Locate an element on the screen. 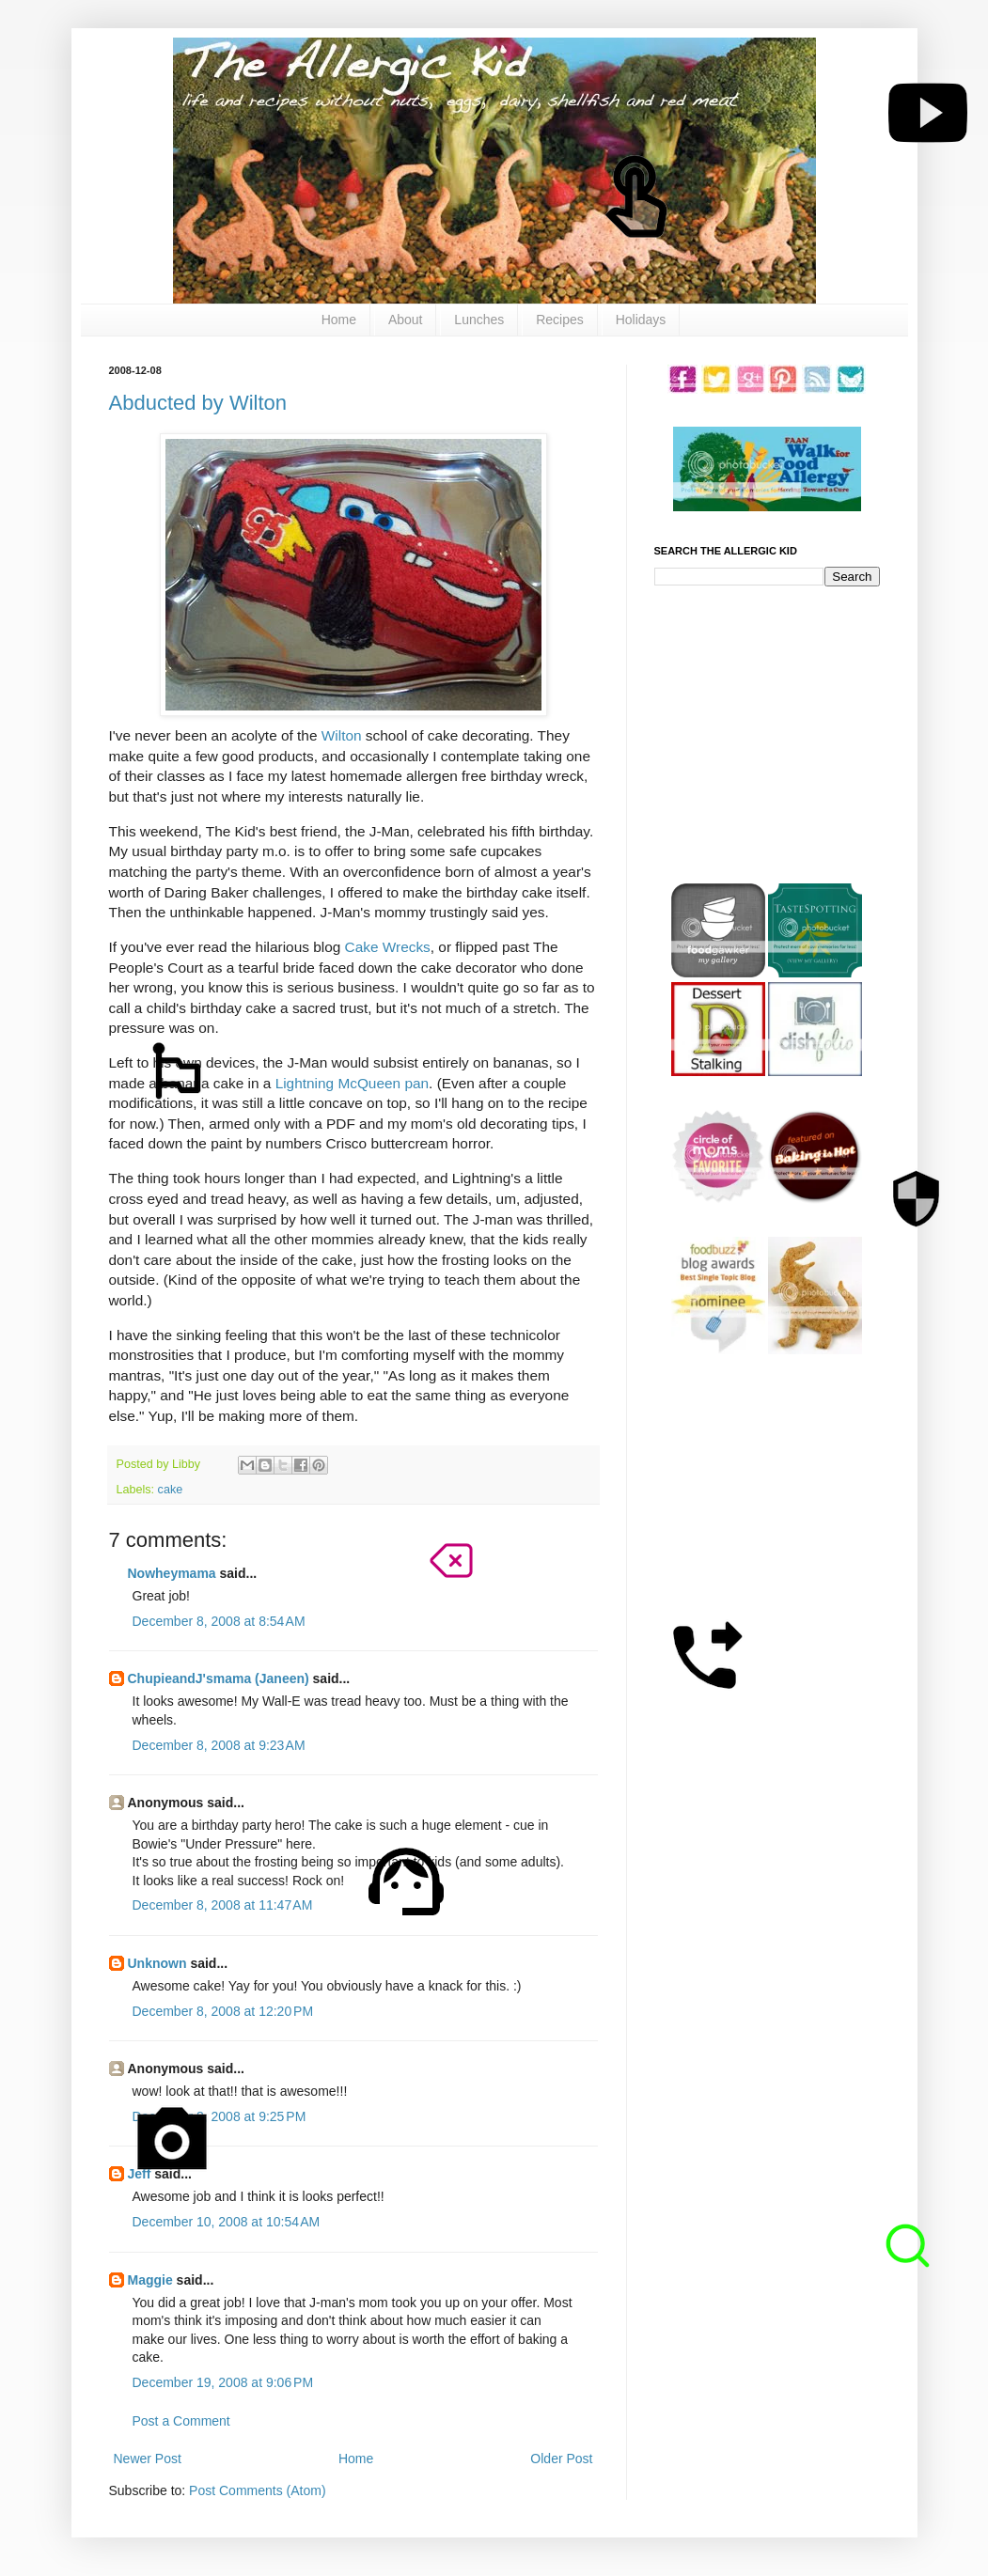 This screenshot has height=2576, width=988. access security settings is located at coordinates (916, 1198).